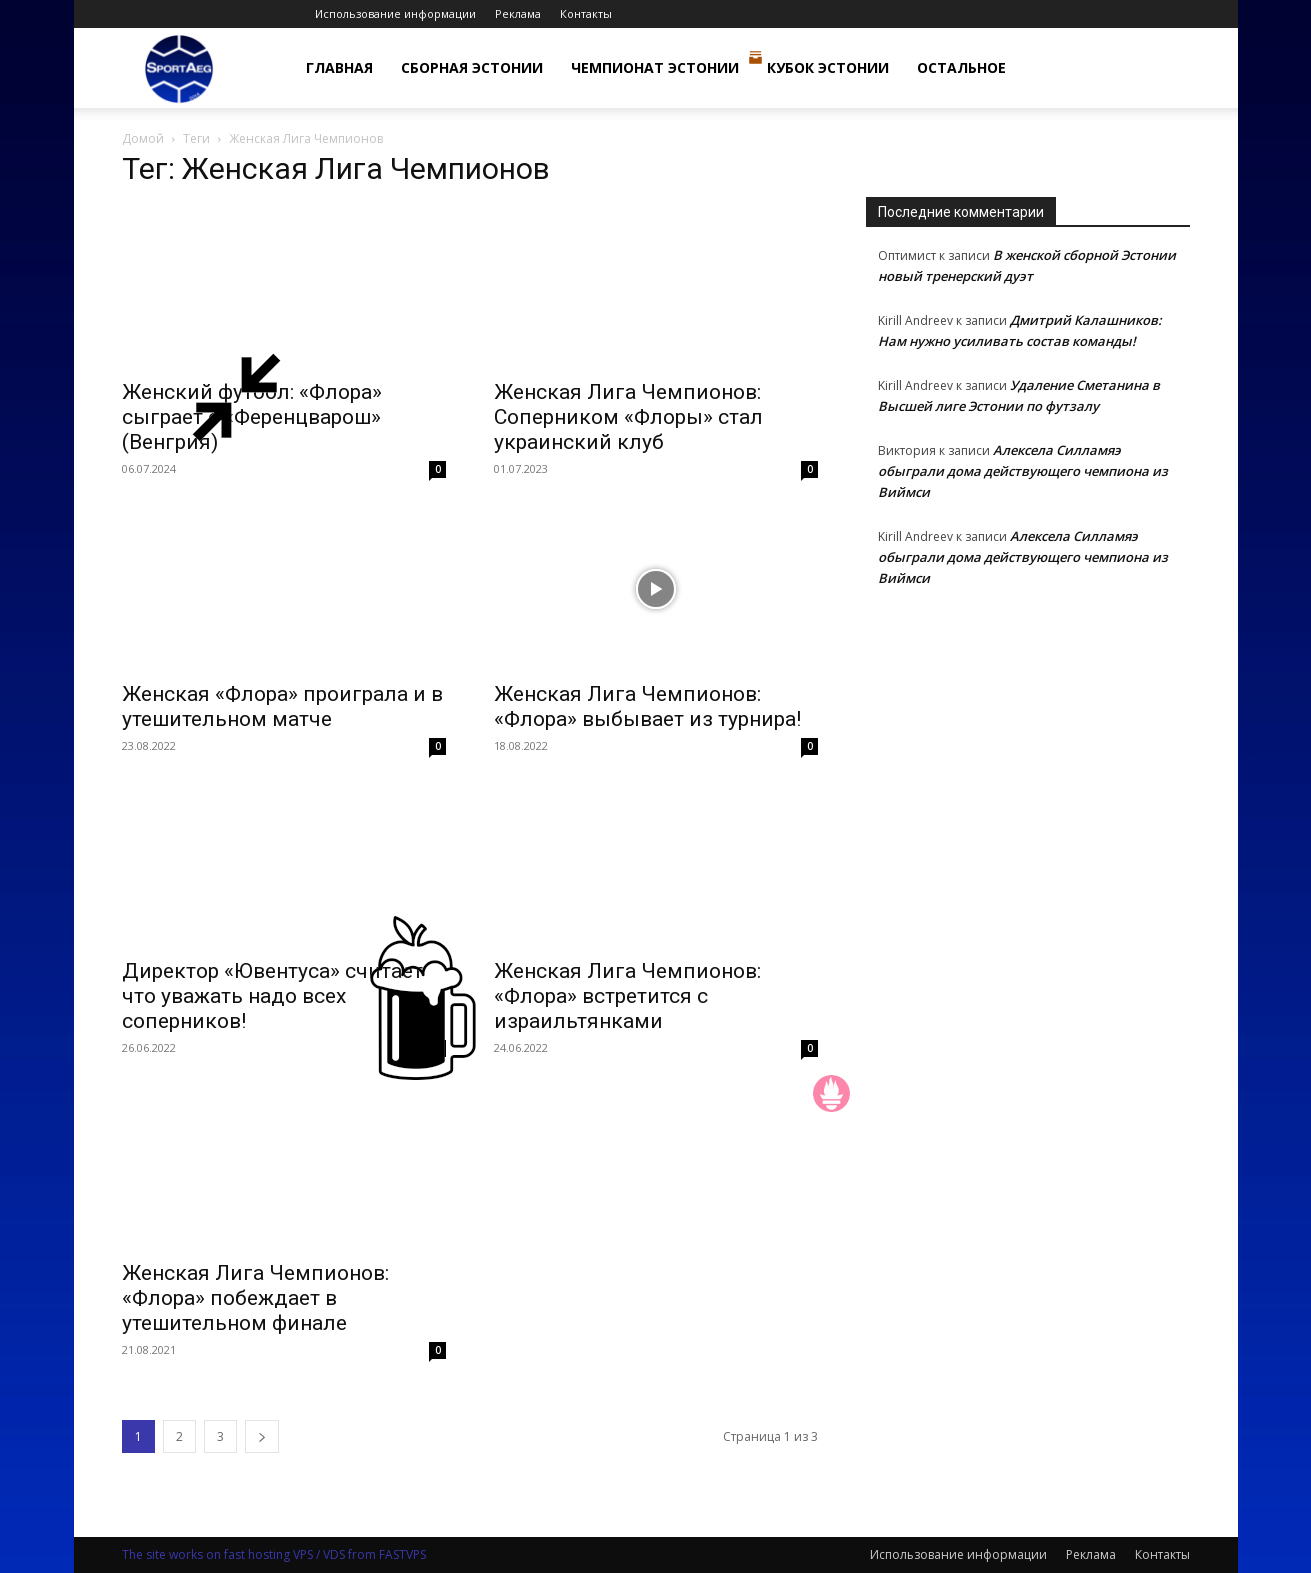 The height and width of the screenshot is (1573, 1311). I want to click on prometheus monitoring system logo, so click(831, 1093).